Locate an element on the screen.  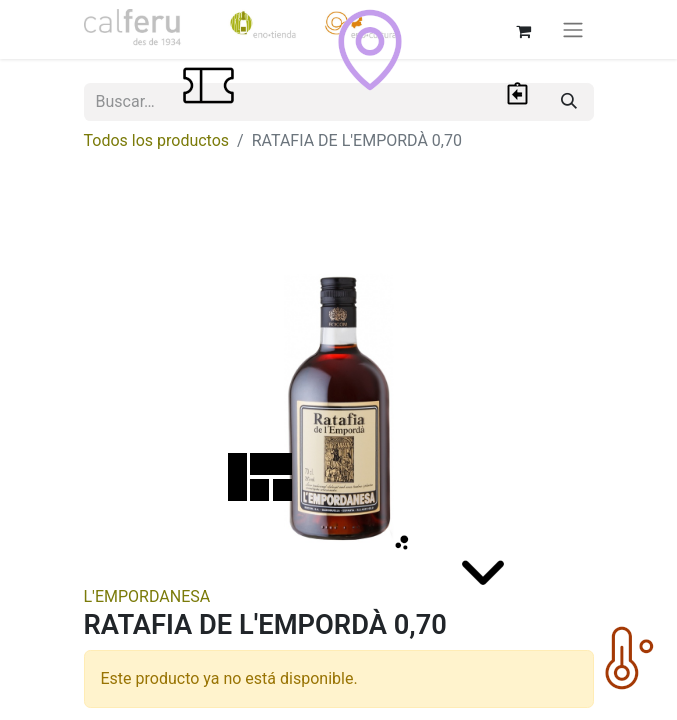
view your tickets or passes is located at coordinates (208, 85).